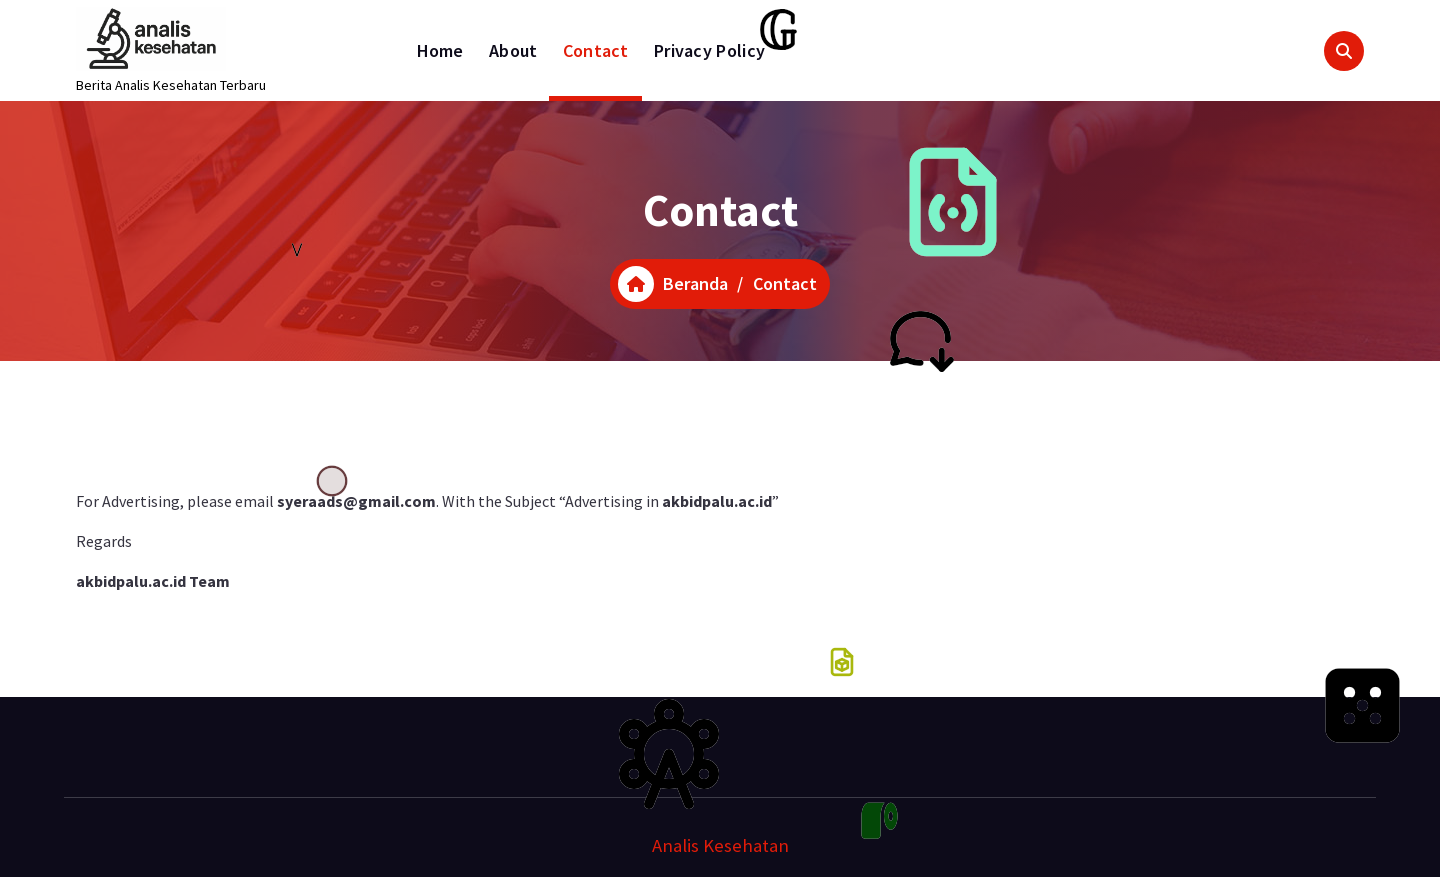 This screenshot has width=1440, height=877. What do you see at coordinates (953, 202) in the screenshot?
I see `access a file with wireless or signal data` at bounding box center [953, 202].